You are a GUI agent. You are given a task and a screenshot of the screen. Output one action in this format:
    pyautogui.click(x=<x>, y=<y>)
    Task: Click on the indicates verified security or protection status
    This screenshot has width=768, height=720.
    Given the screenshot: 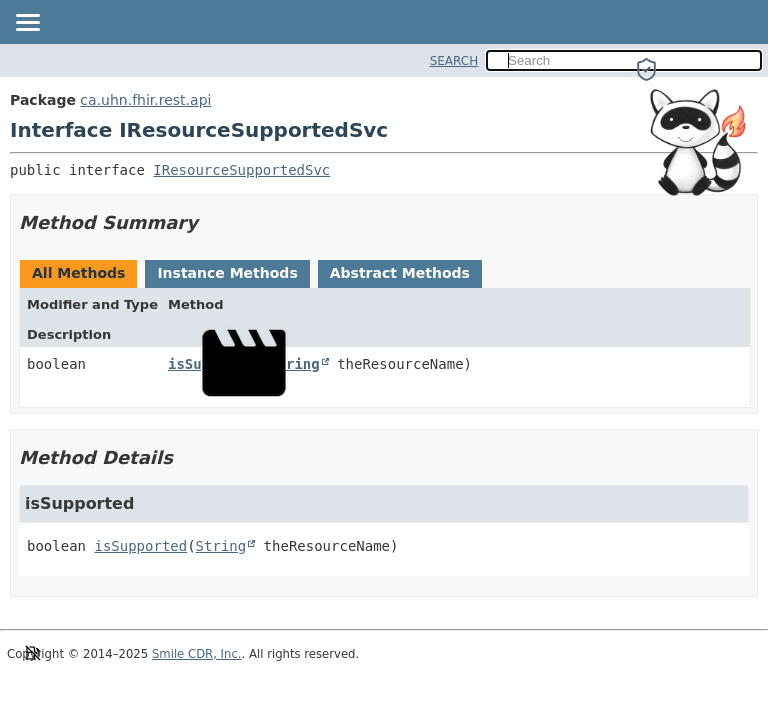 What is the action you would take?
    pyautogui.click(x=646, y=69)
    